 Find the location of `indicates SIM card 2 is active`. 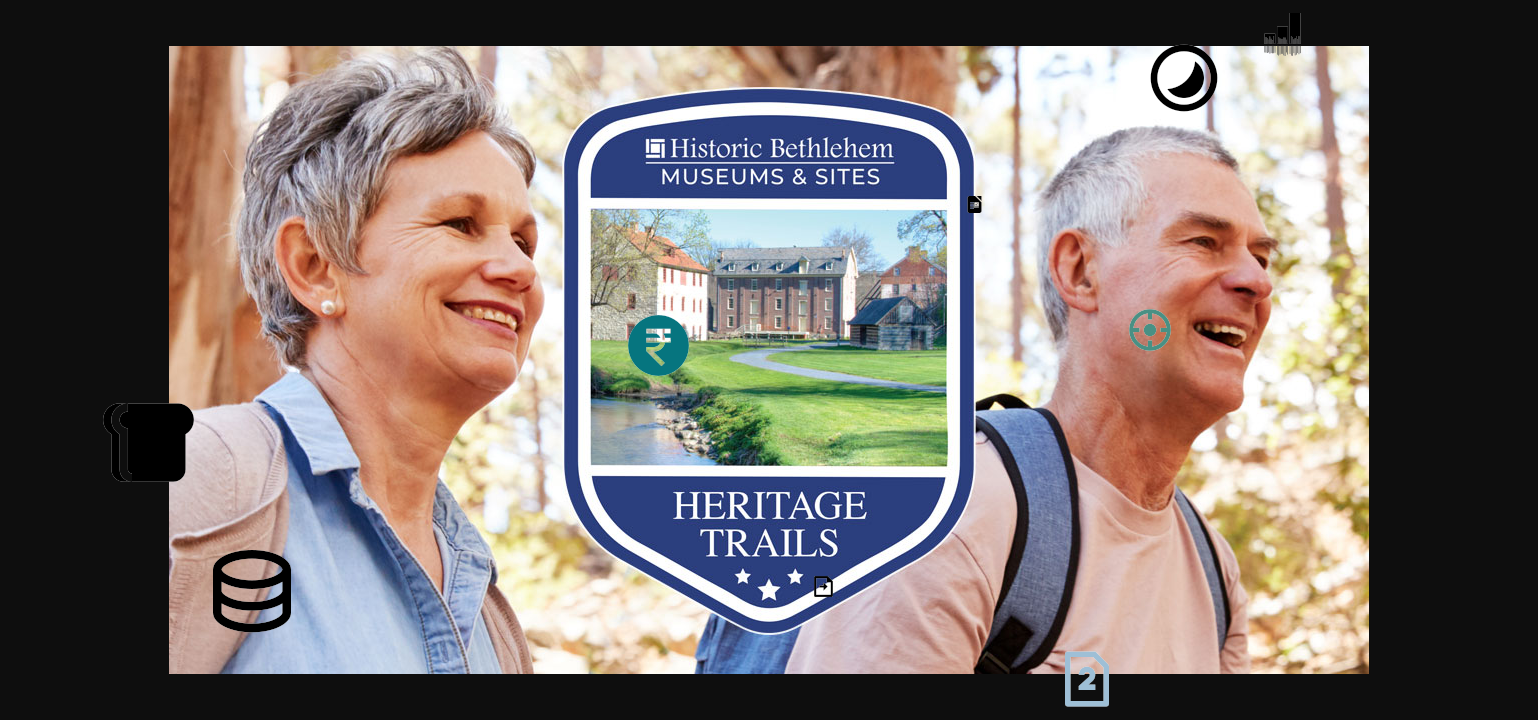

indicates SIM card 2 is active is located at coordinates (1087, 679).